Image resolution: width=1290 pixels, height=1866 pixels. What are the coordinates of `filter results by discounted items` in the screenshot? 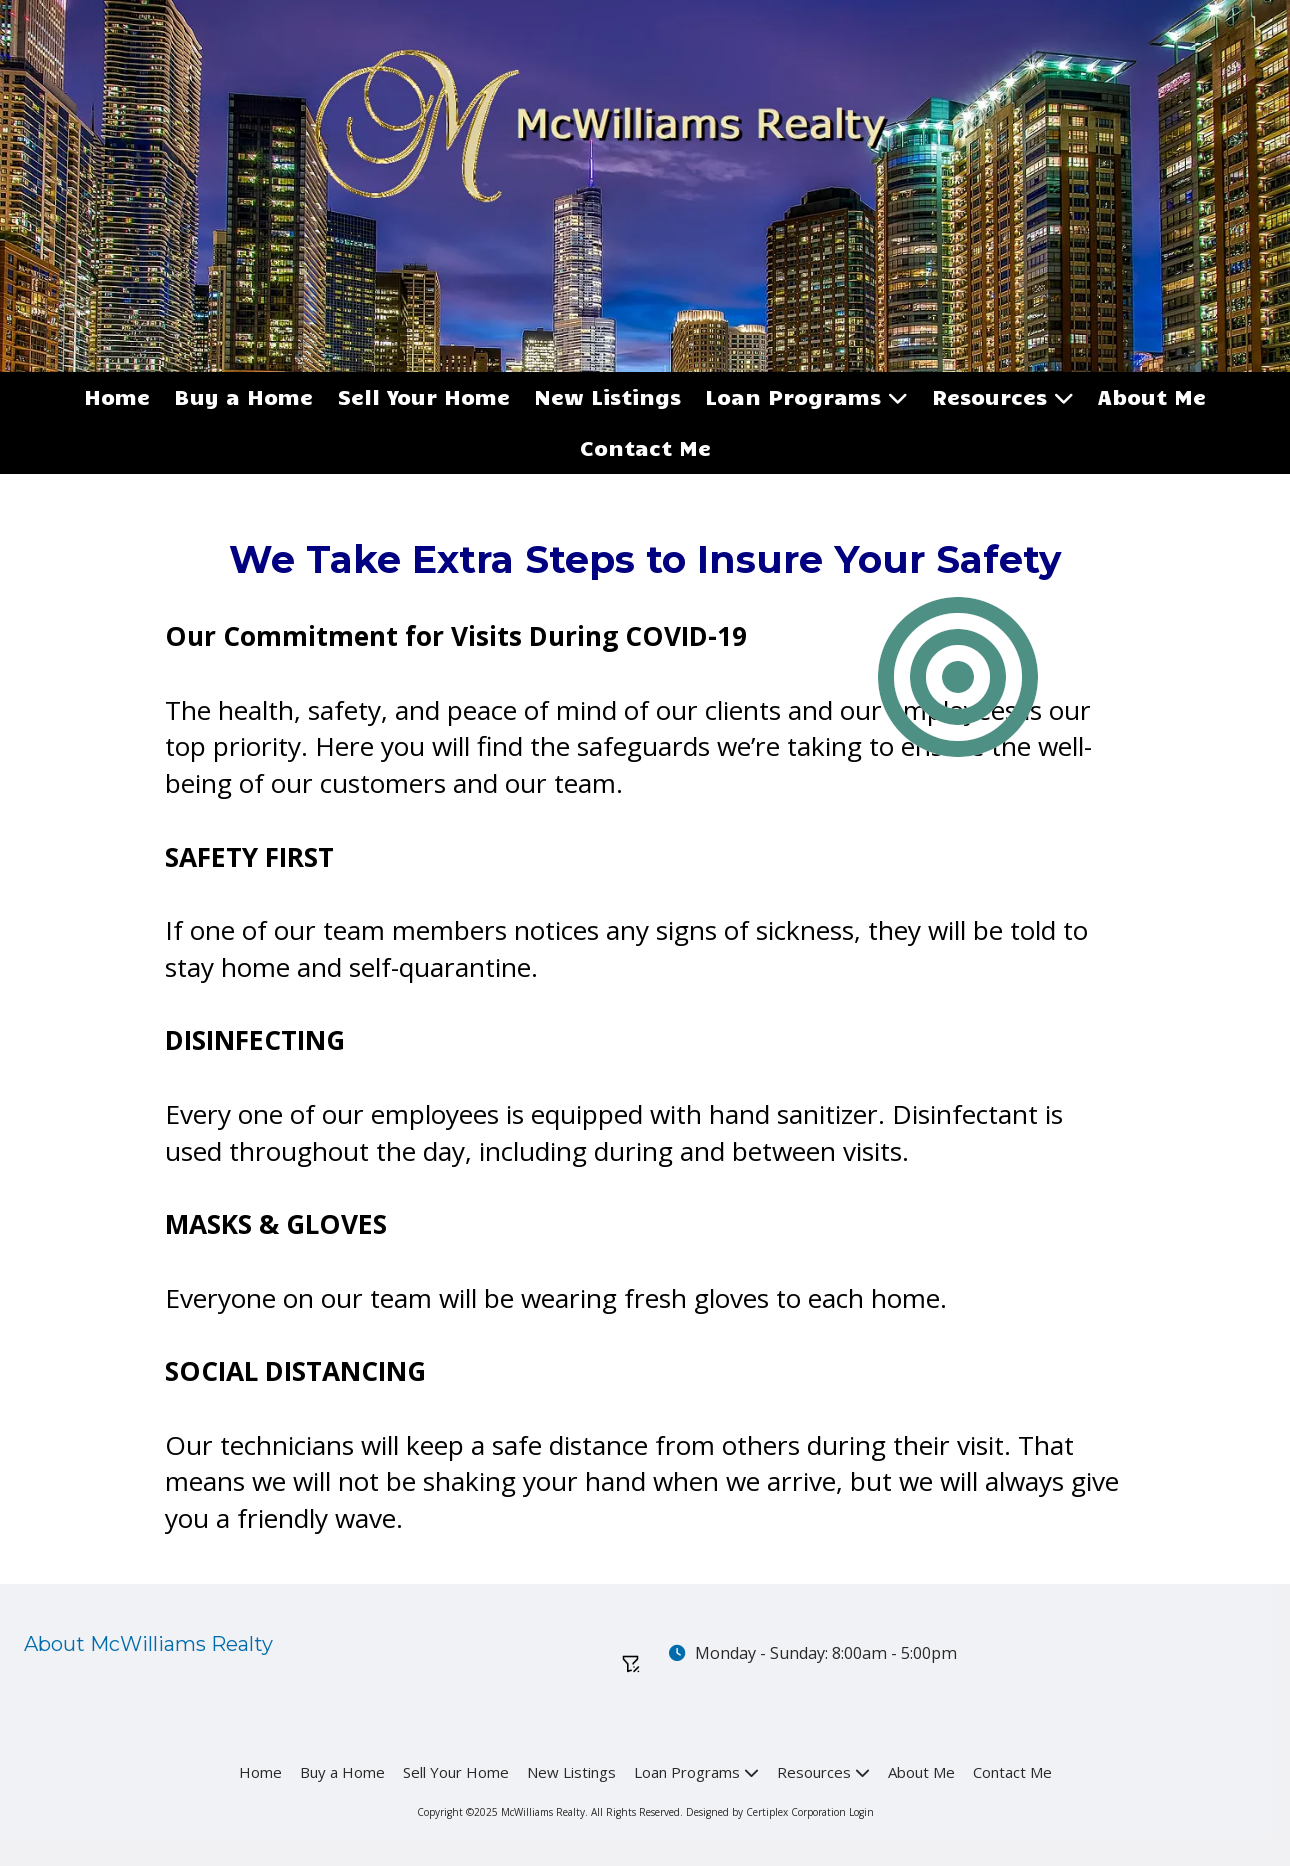 It's located at (630, 1663).